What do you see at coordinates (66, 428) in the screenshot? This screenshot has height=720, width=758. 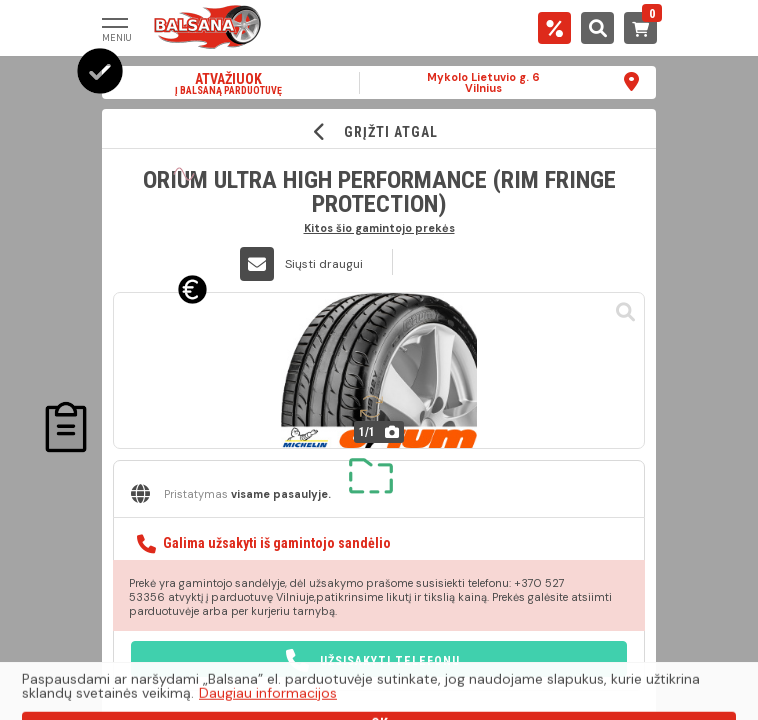 I see `view clipboard contents` at bounding box center [66, 428].